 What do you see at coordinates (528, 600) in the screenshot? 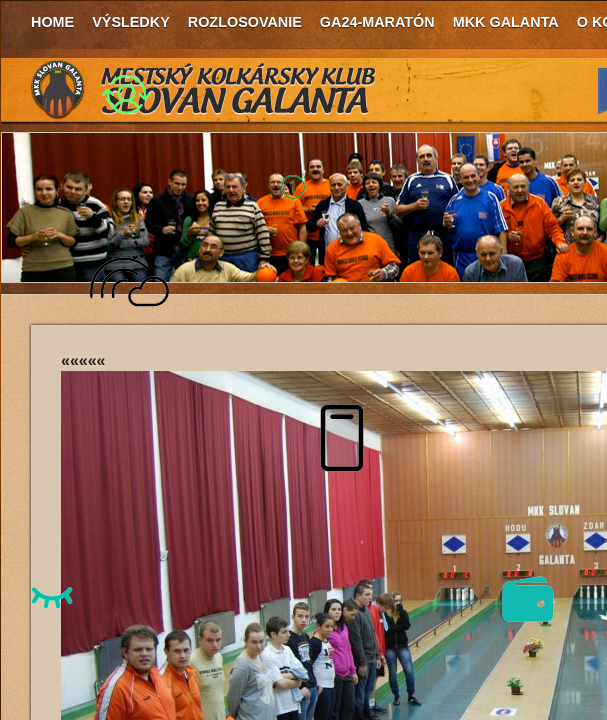
I see `access your wallet or payment methods` at bounding box center [528, 600].